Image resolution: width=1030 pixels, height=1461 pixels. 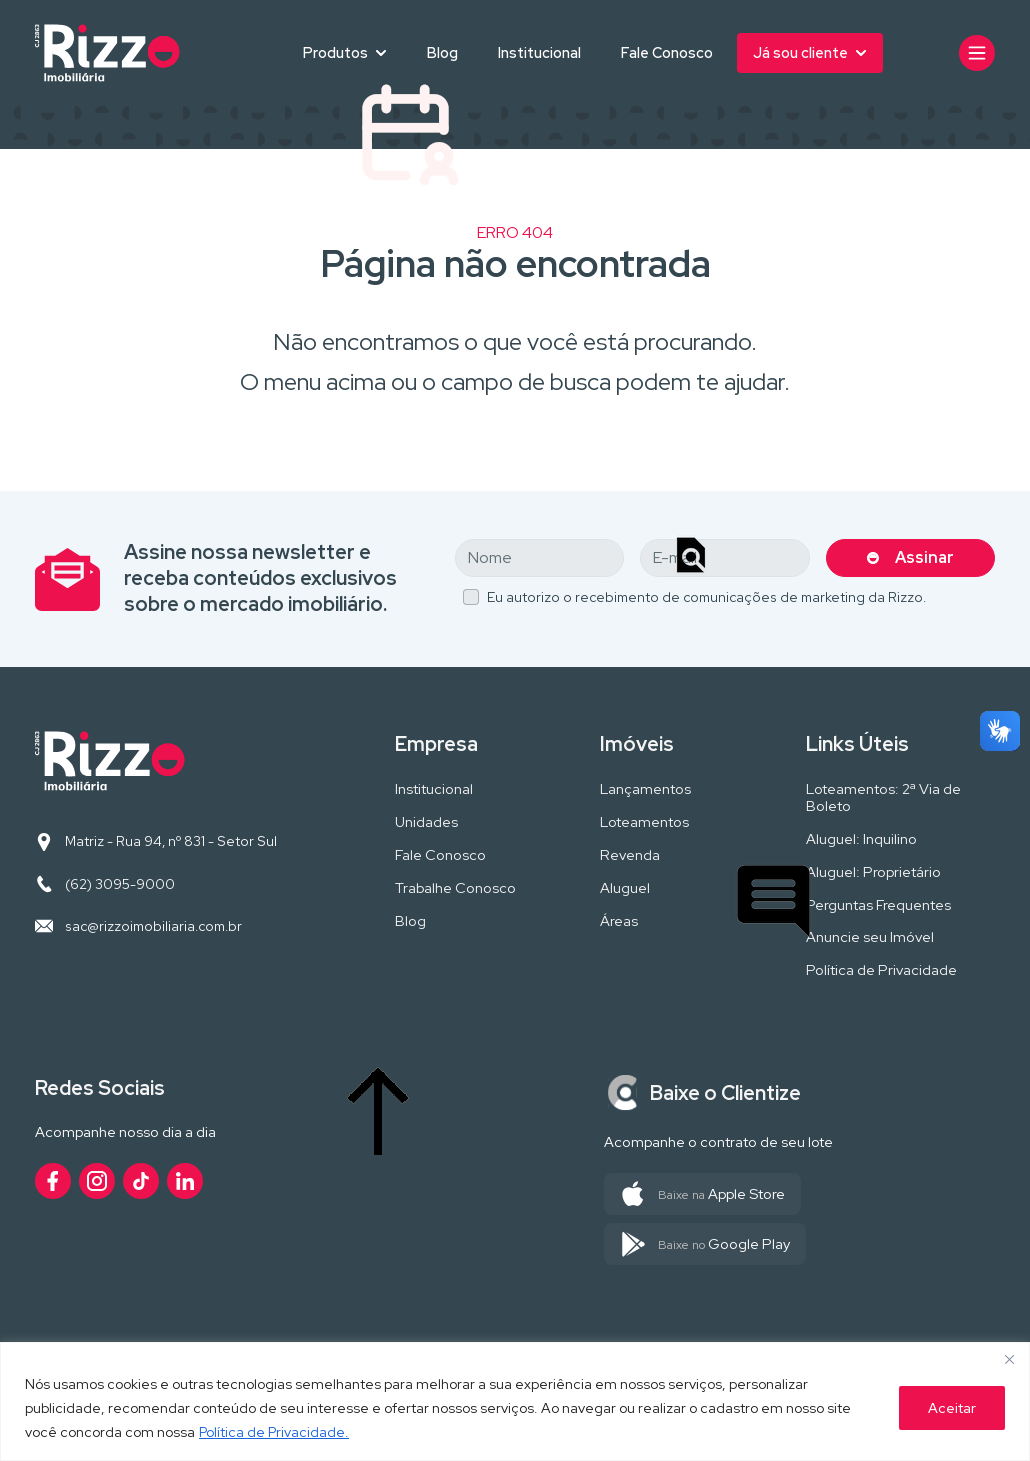 What do you see at coordinates (773, 901) in the screenshot?
I see `add a comment to this item` at bounding box center [773, 901].